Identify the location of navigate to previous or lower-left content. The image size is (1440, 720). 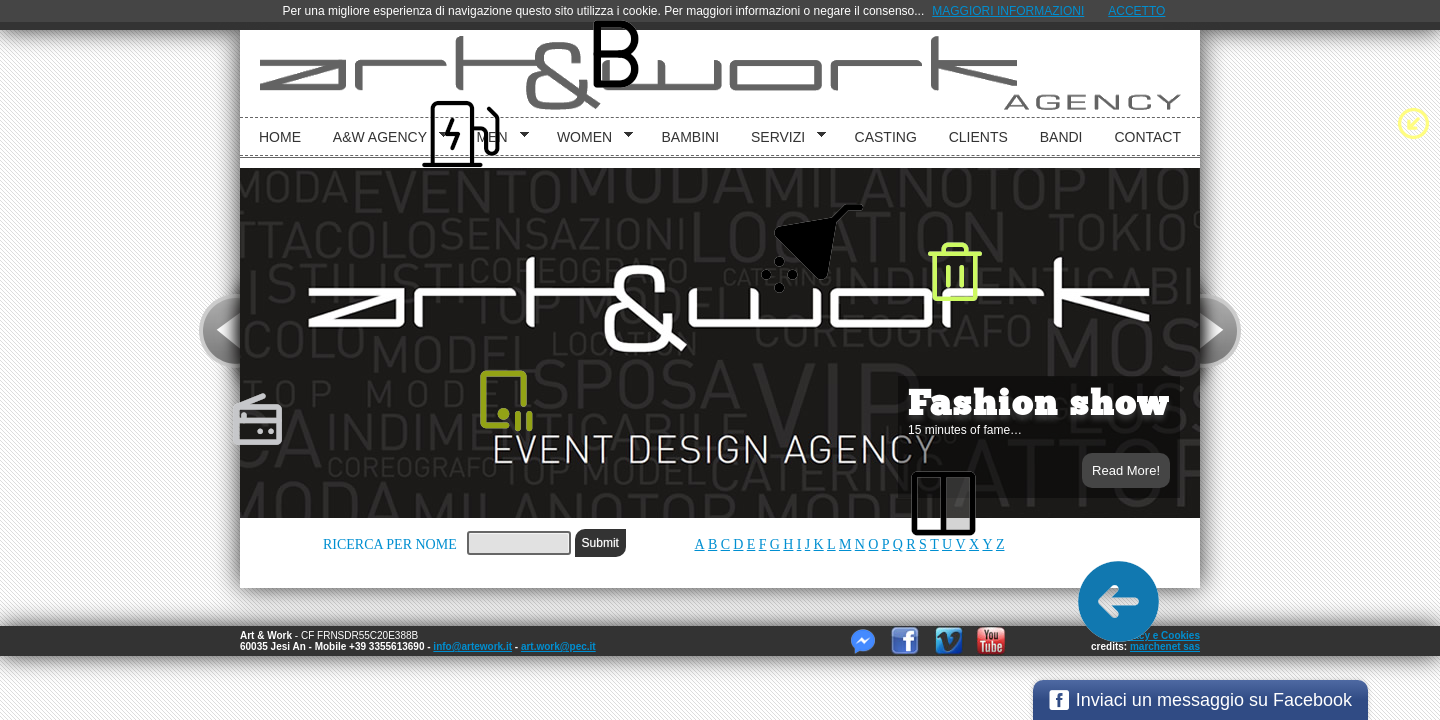
(1413, 123).